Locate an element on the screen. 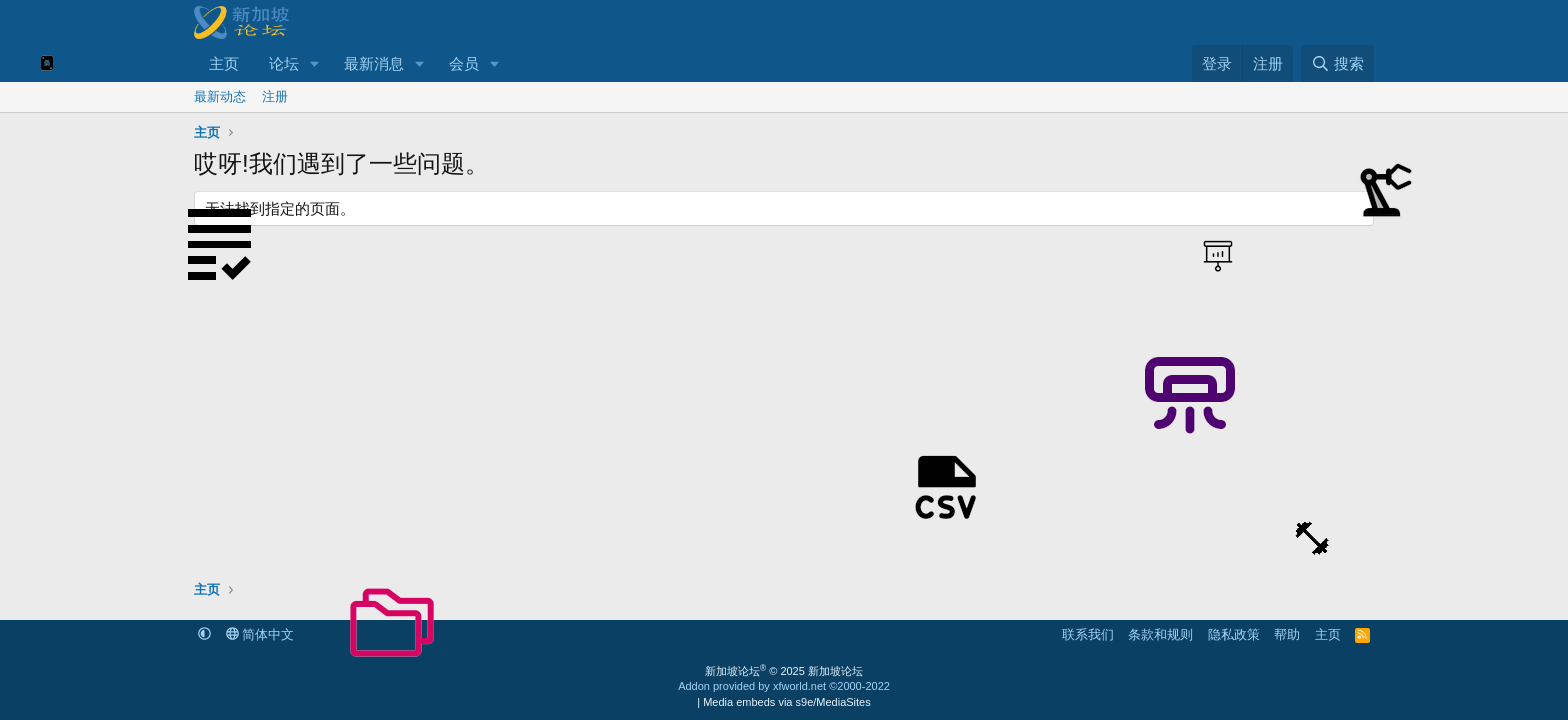 The width and height of the screenshot is (1568, 720). view presentation with charts is located at coordinates (1218, 254).